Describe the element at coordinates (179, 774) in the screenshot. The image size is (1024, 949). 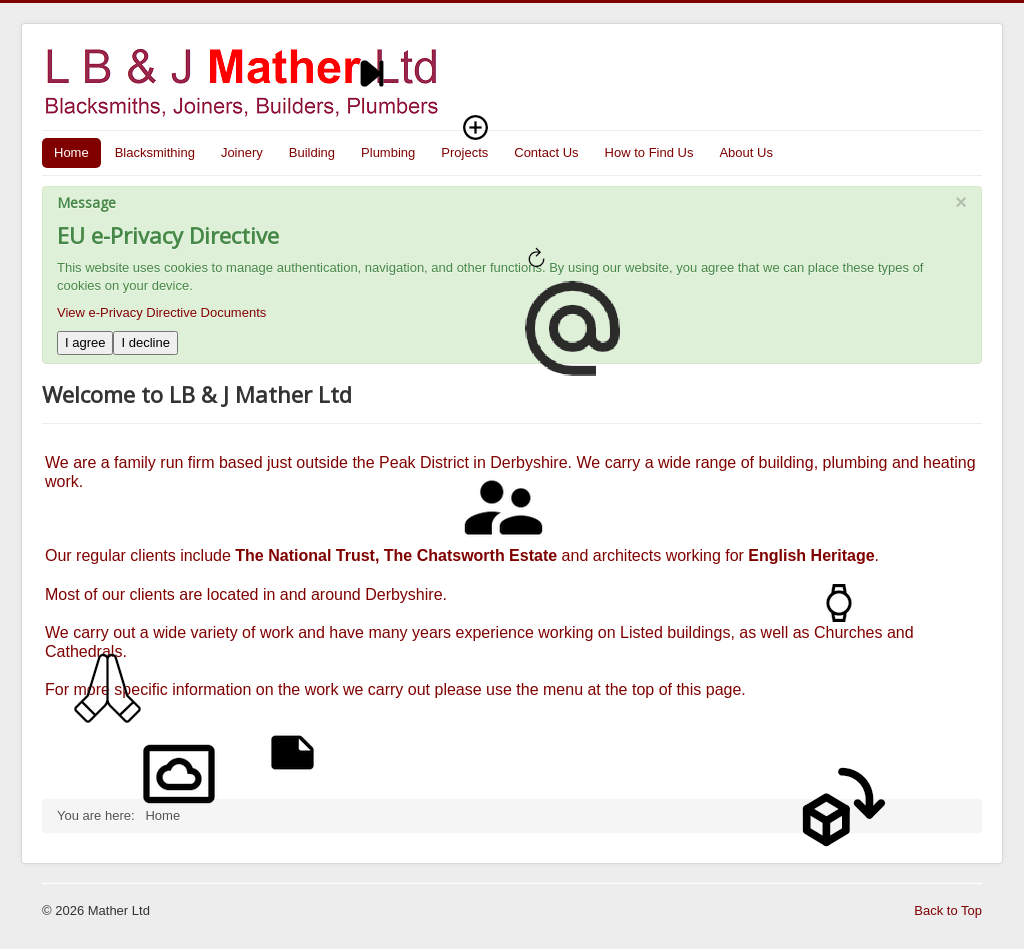
I see `access daydream or screensaver settings` at that location.